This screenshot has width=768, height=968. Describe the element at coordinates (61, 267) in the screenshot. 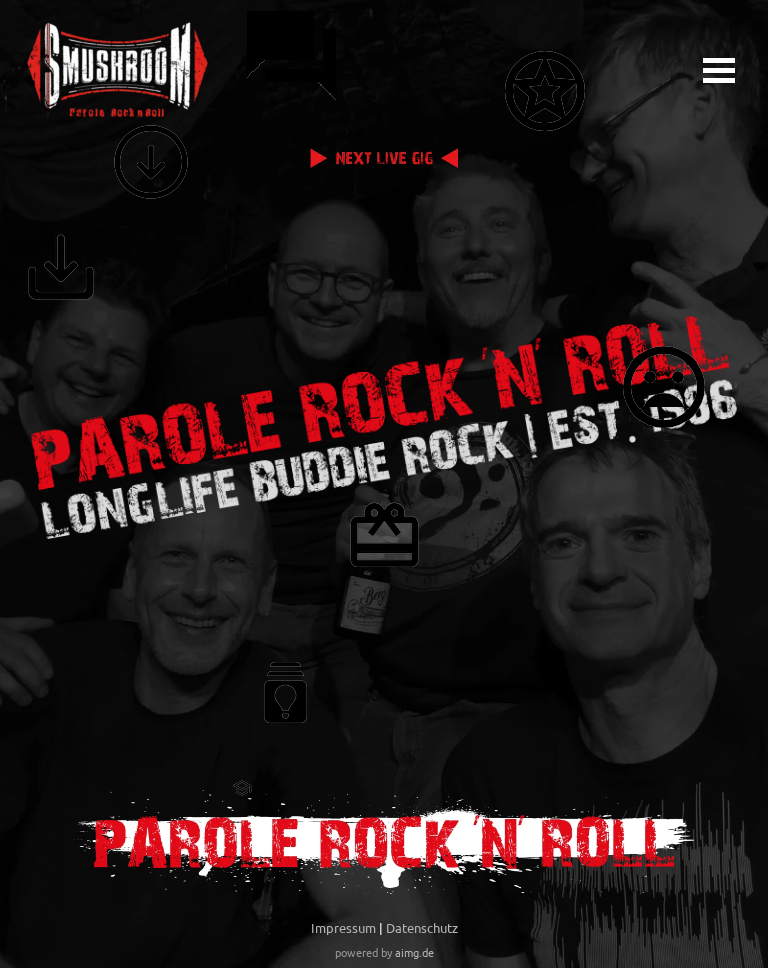

I see `download file to device` at that location.